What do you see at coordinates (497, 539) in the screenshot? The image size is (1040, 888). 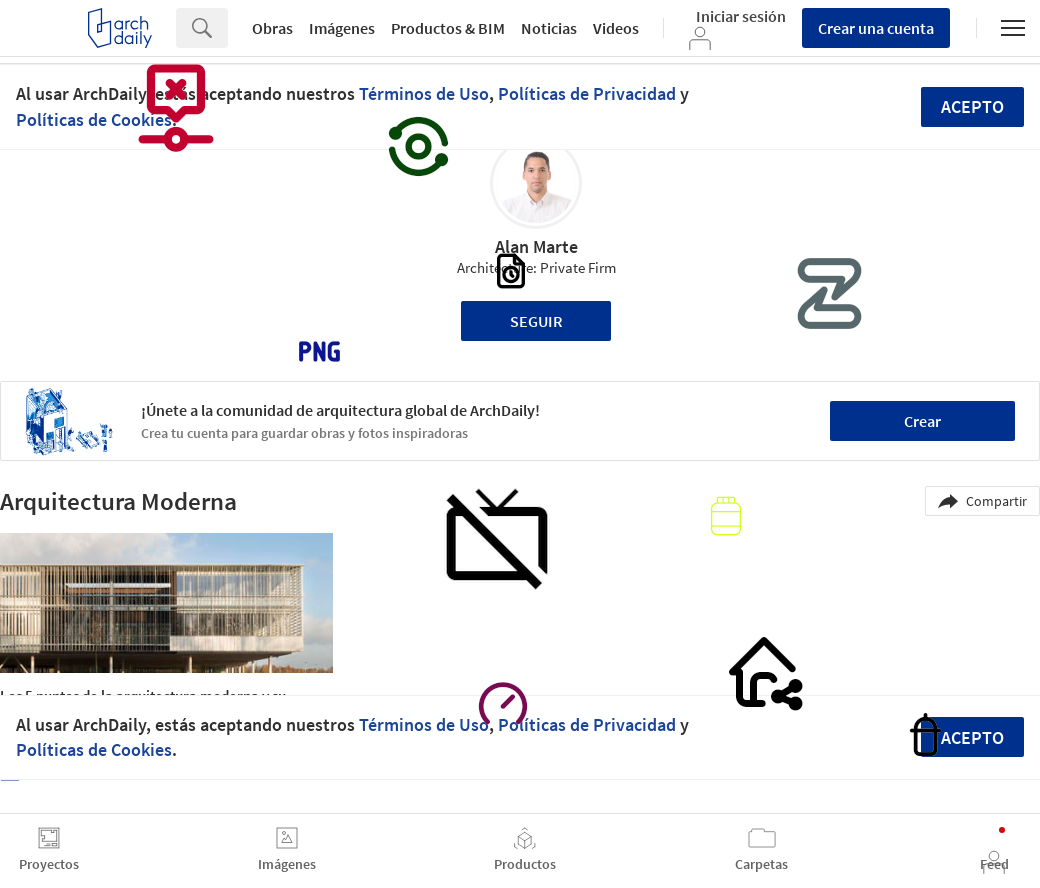 I see `tv or display is currently off or disabled` at bounding box center [497, 539].